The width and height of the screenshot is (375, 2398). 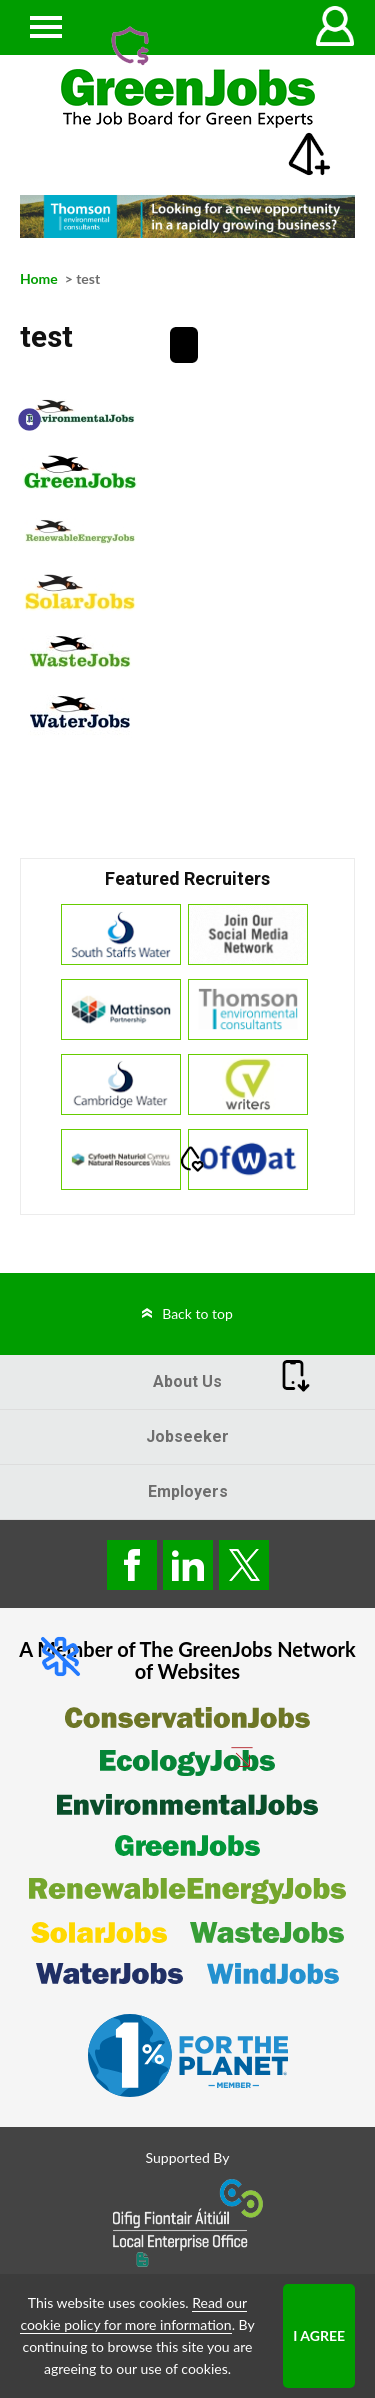 What do you see at coordinates (242, 1758) in the screenshot?
I see `move item to bottom-right corner` at bounding box center [242, 1758].